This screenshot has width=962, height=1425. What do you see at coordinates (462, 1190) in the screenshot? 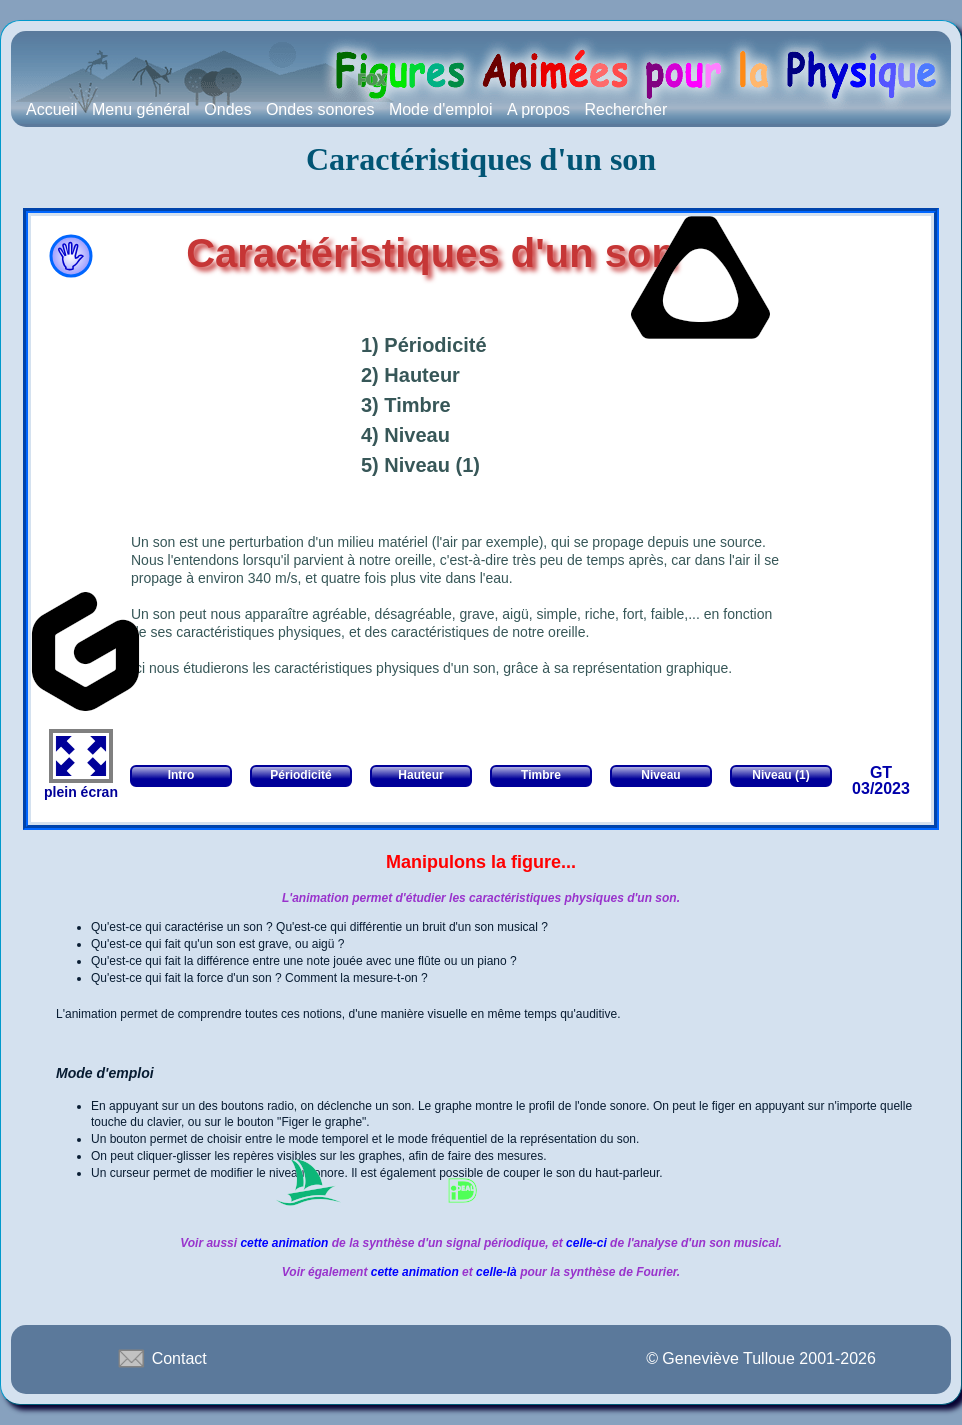
I see `pay with iDEAL payment method` at bounding box center [462, 1190].